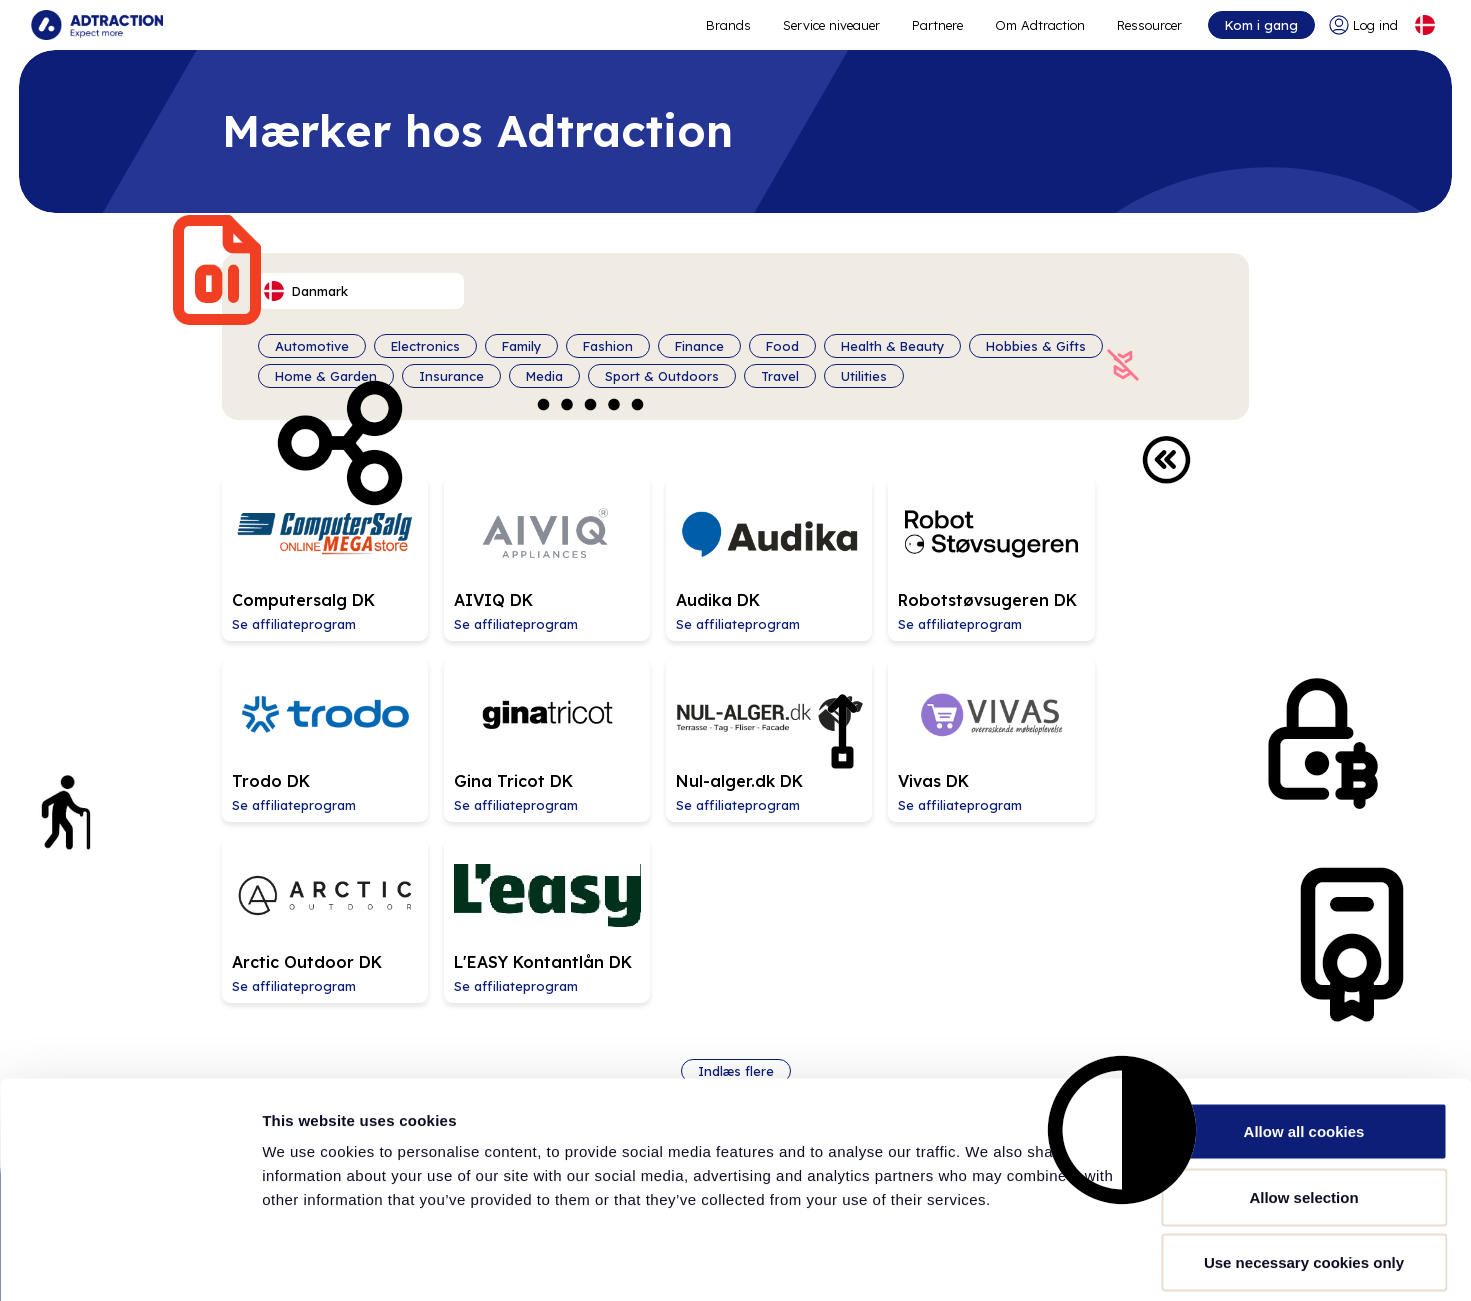 Image resolution: width=1471 pixels, height=1301 pixels. I want to click on secure bitcoin wallet or storage, so click(1317, 739).